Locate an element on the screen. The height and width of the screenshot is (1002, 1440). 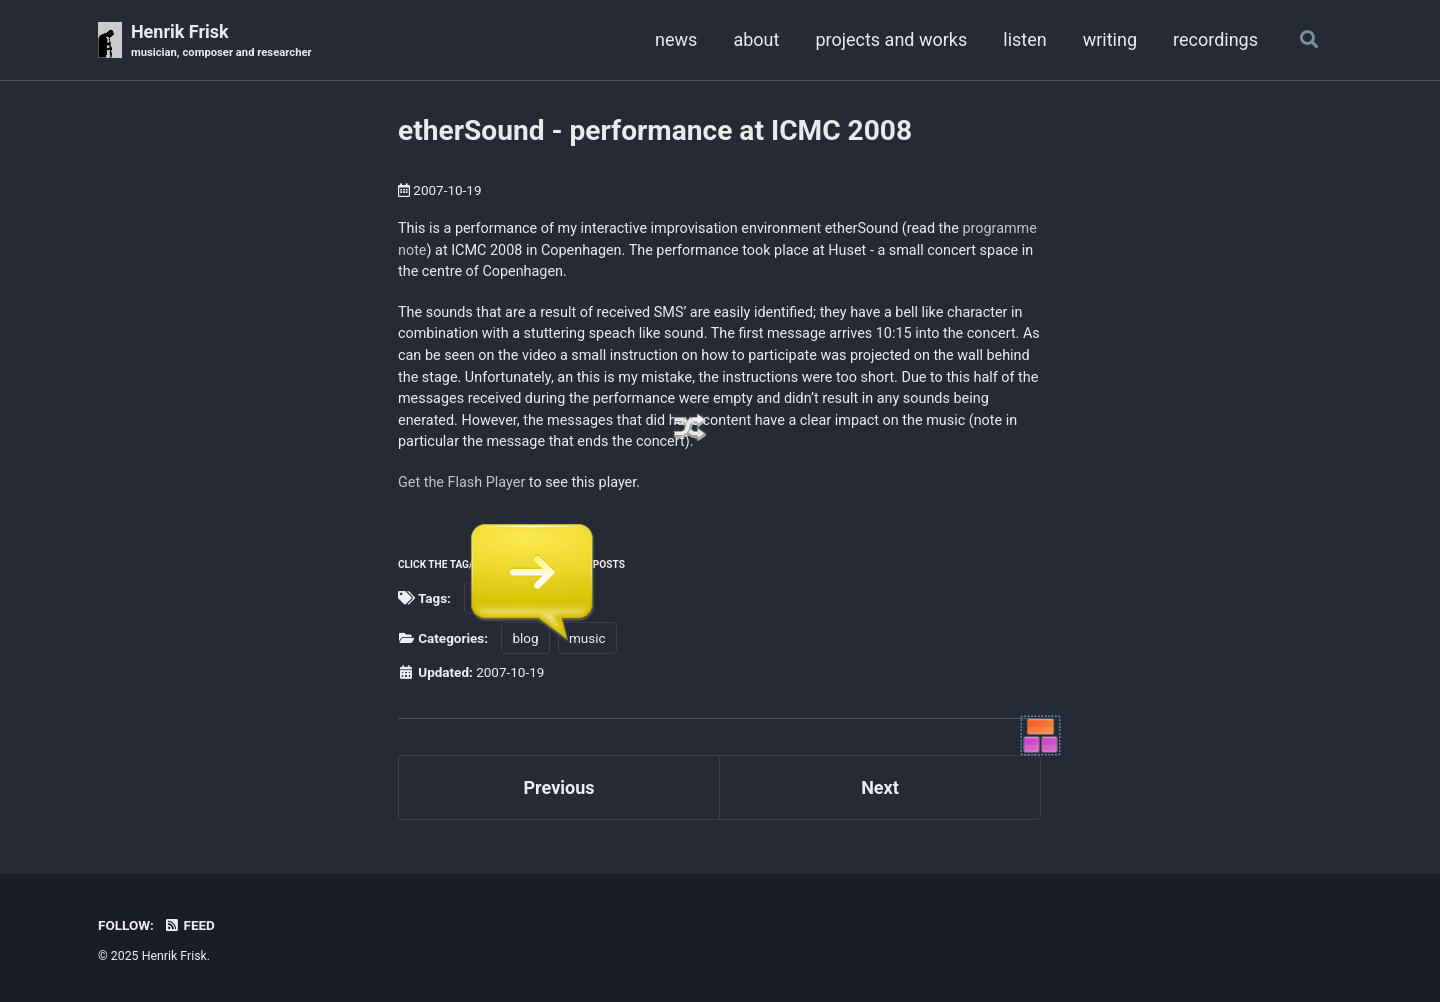
user status: away or stepped out is located at coordinates (533, 581).